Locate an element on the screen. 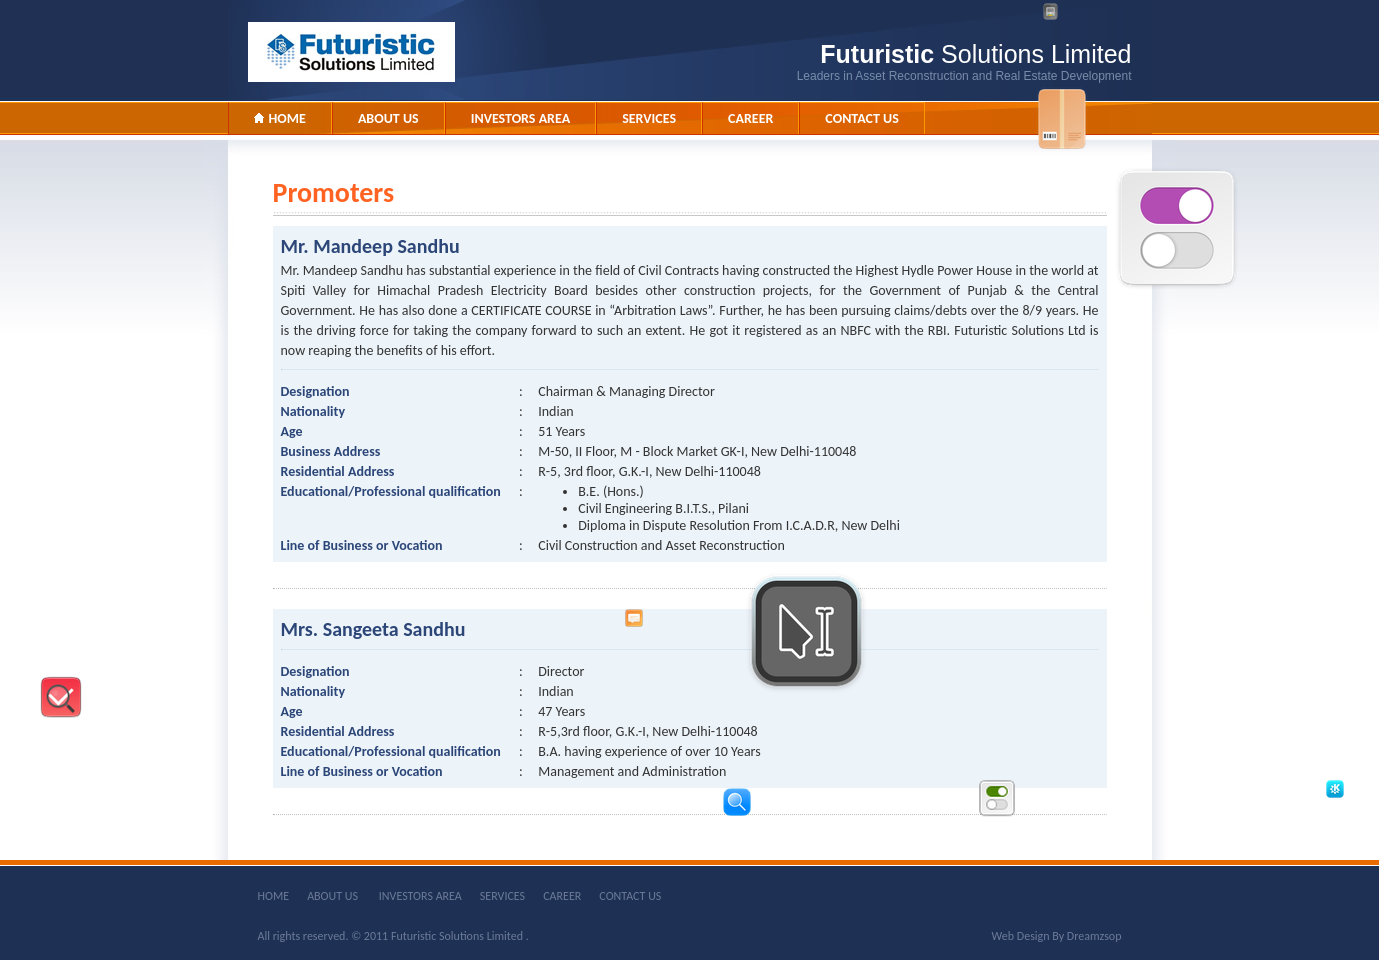 Image resolution: width=1379 pixels, height=960 pixels. open a compressed archive file is located at coordinates (1062, 119).